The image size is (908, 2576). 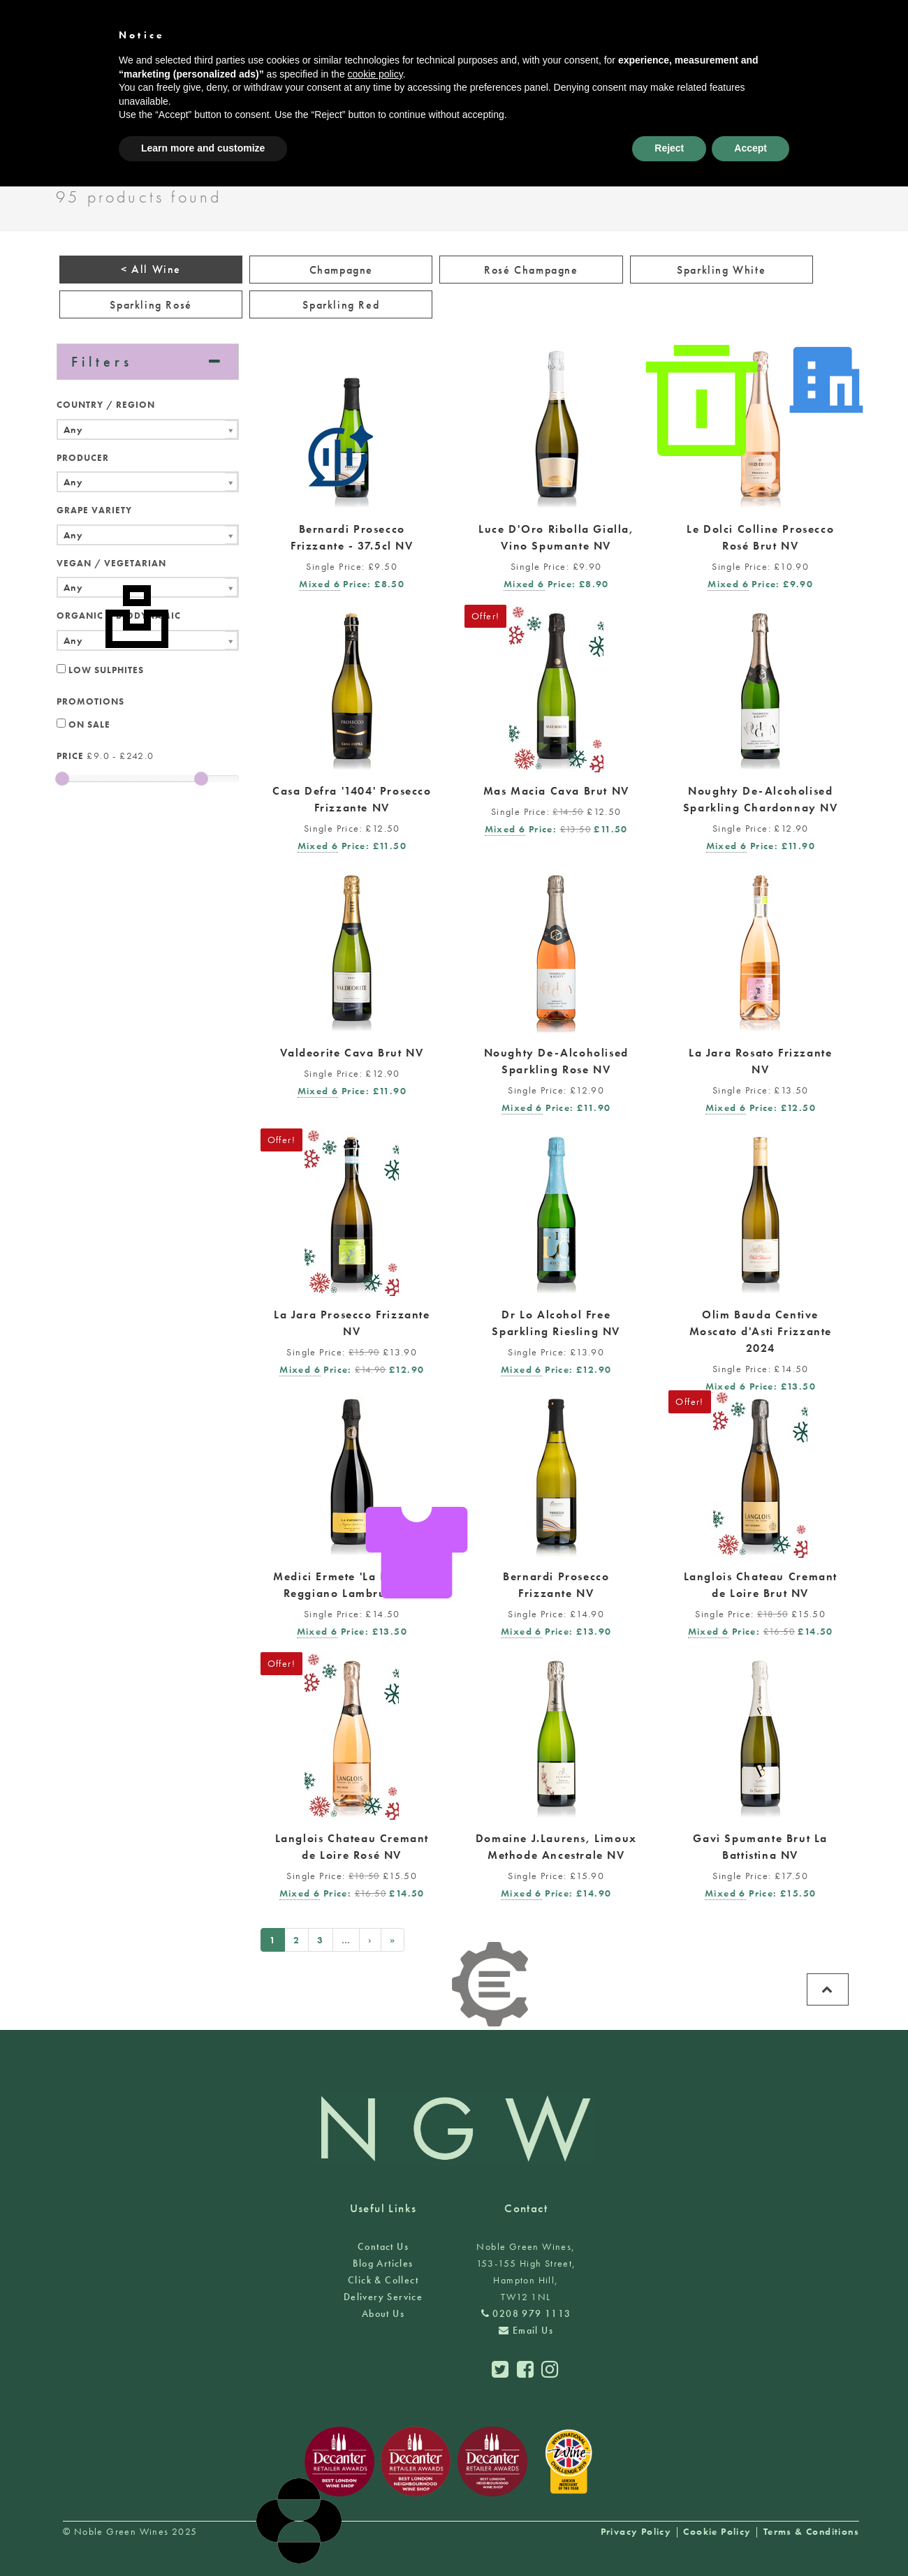 I want to click on delete selected item, so click(x=701, y=400).